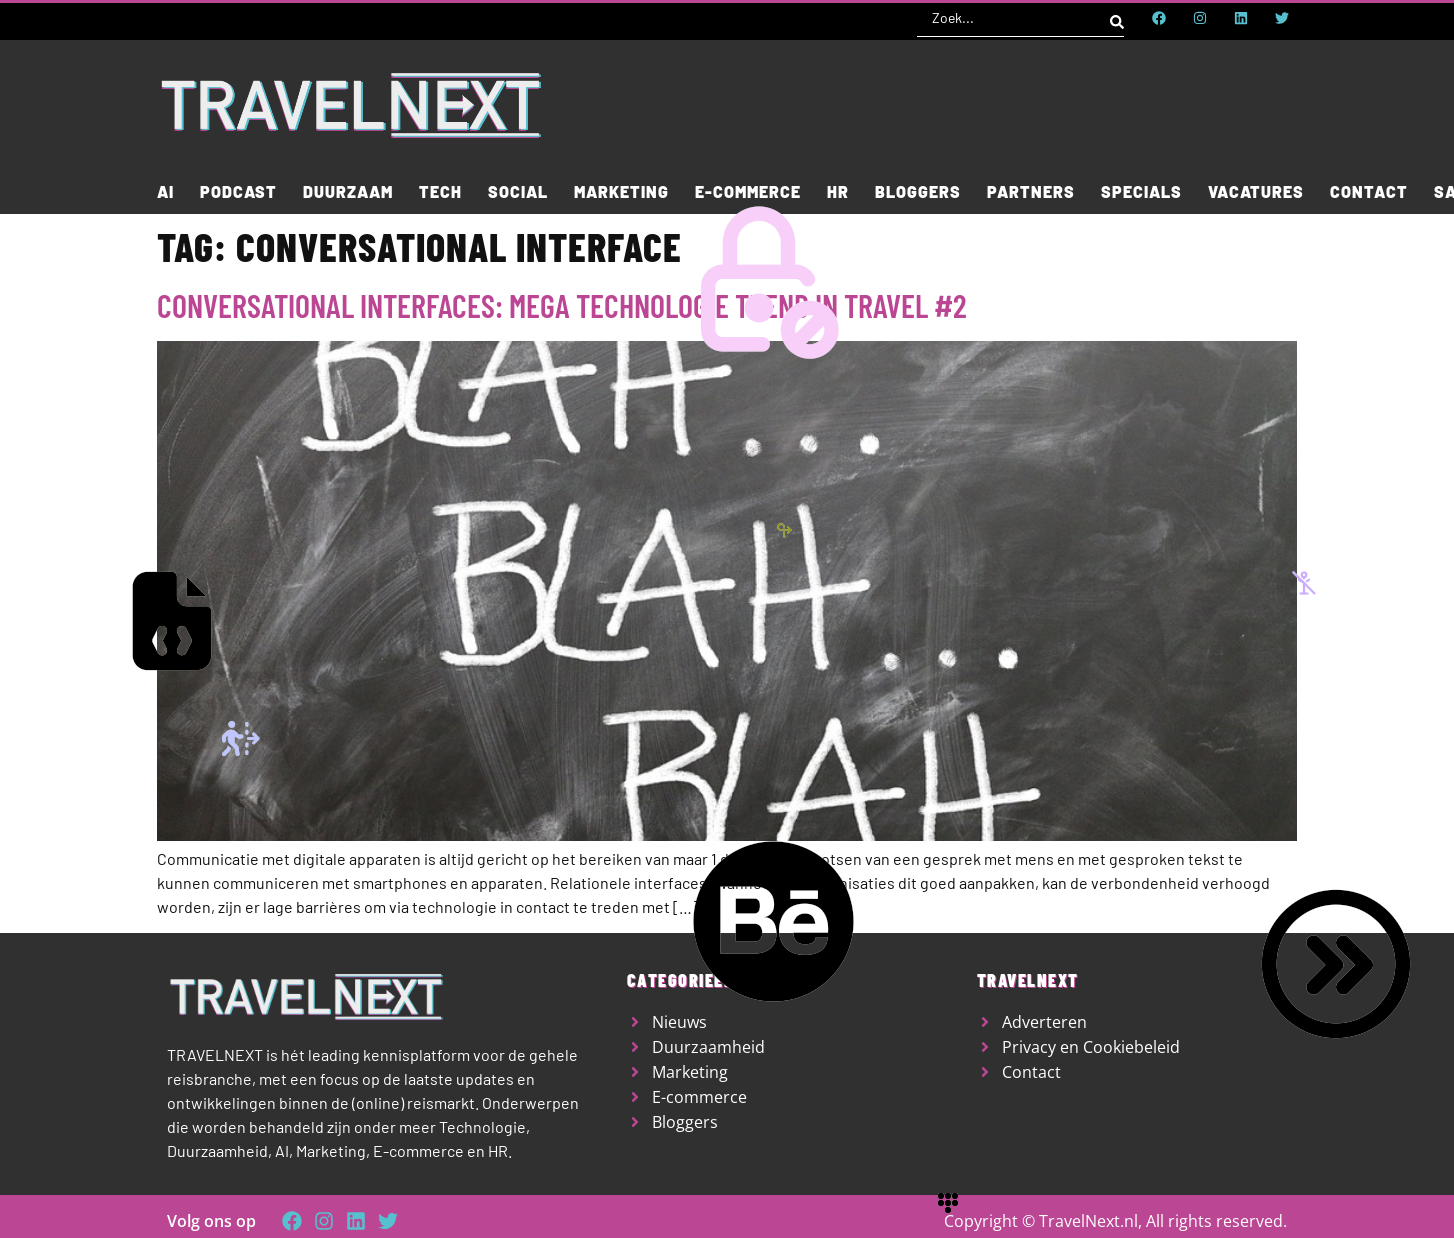 This screenshot has height=1238, width=1454. What do you see at coordinates (773, 921) in the screenshot?
I see `visit Behance profile or portfolio` at bounding box center [773, 921].